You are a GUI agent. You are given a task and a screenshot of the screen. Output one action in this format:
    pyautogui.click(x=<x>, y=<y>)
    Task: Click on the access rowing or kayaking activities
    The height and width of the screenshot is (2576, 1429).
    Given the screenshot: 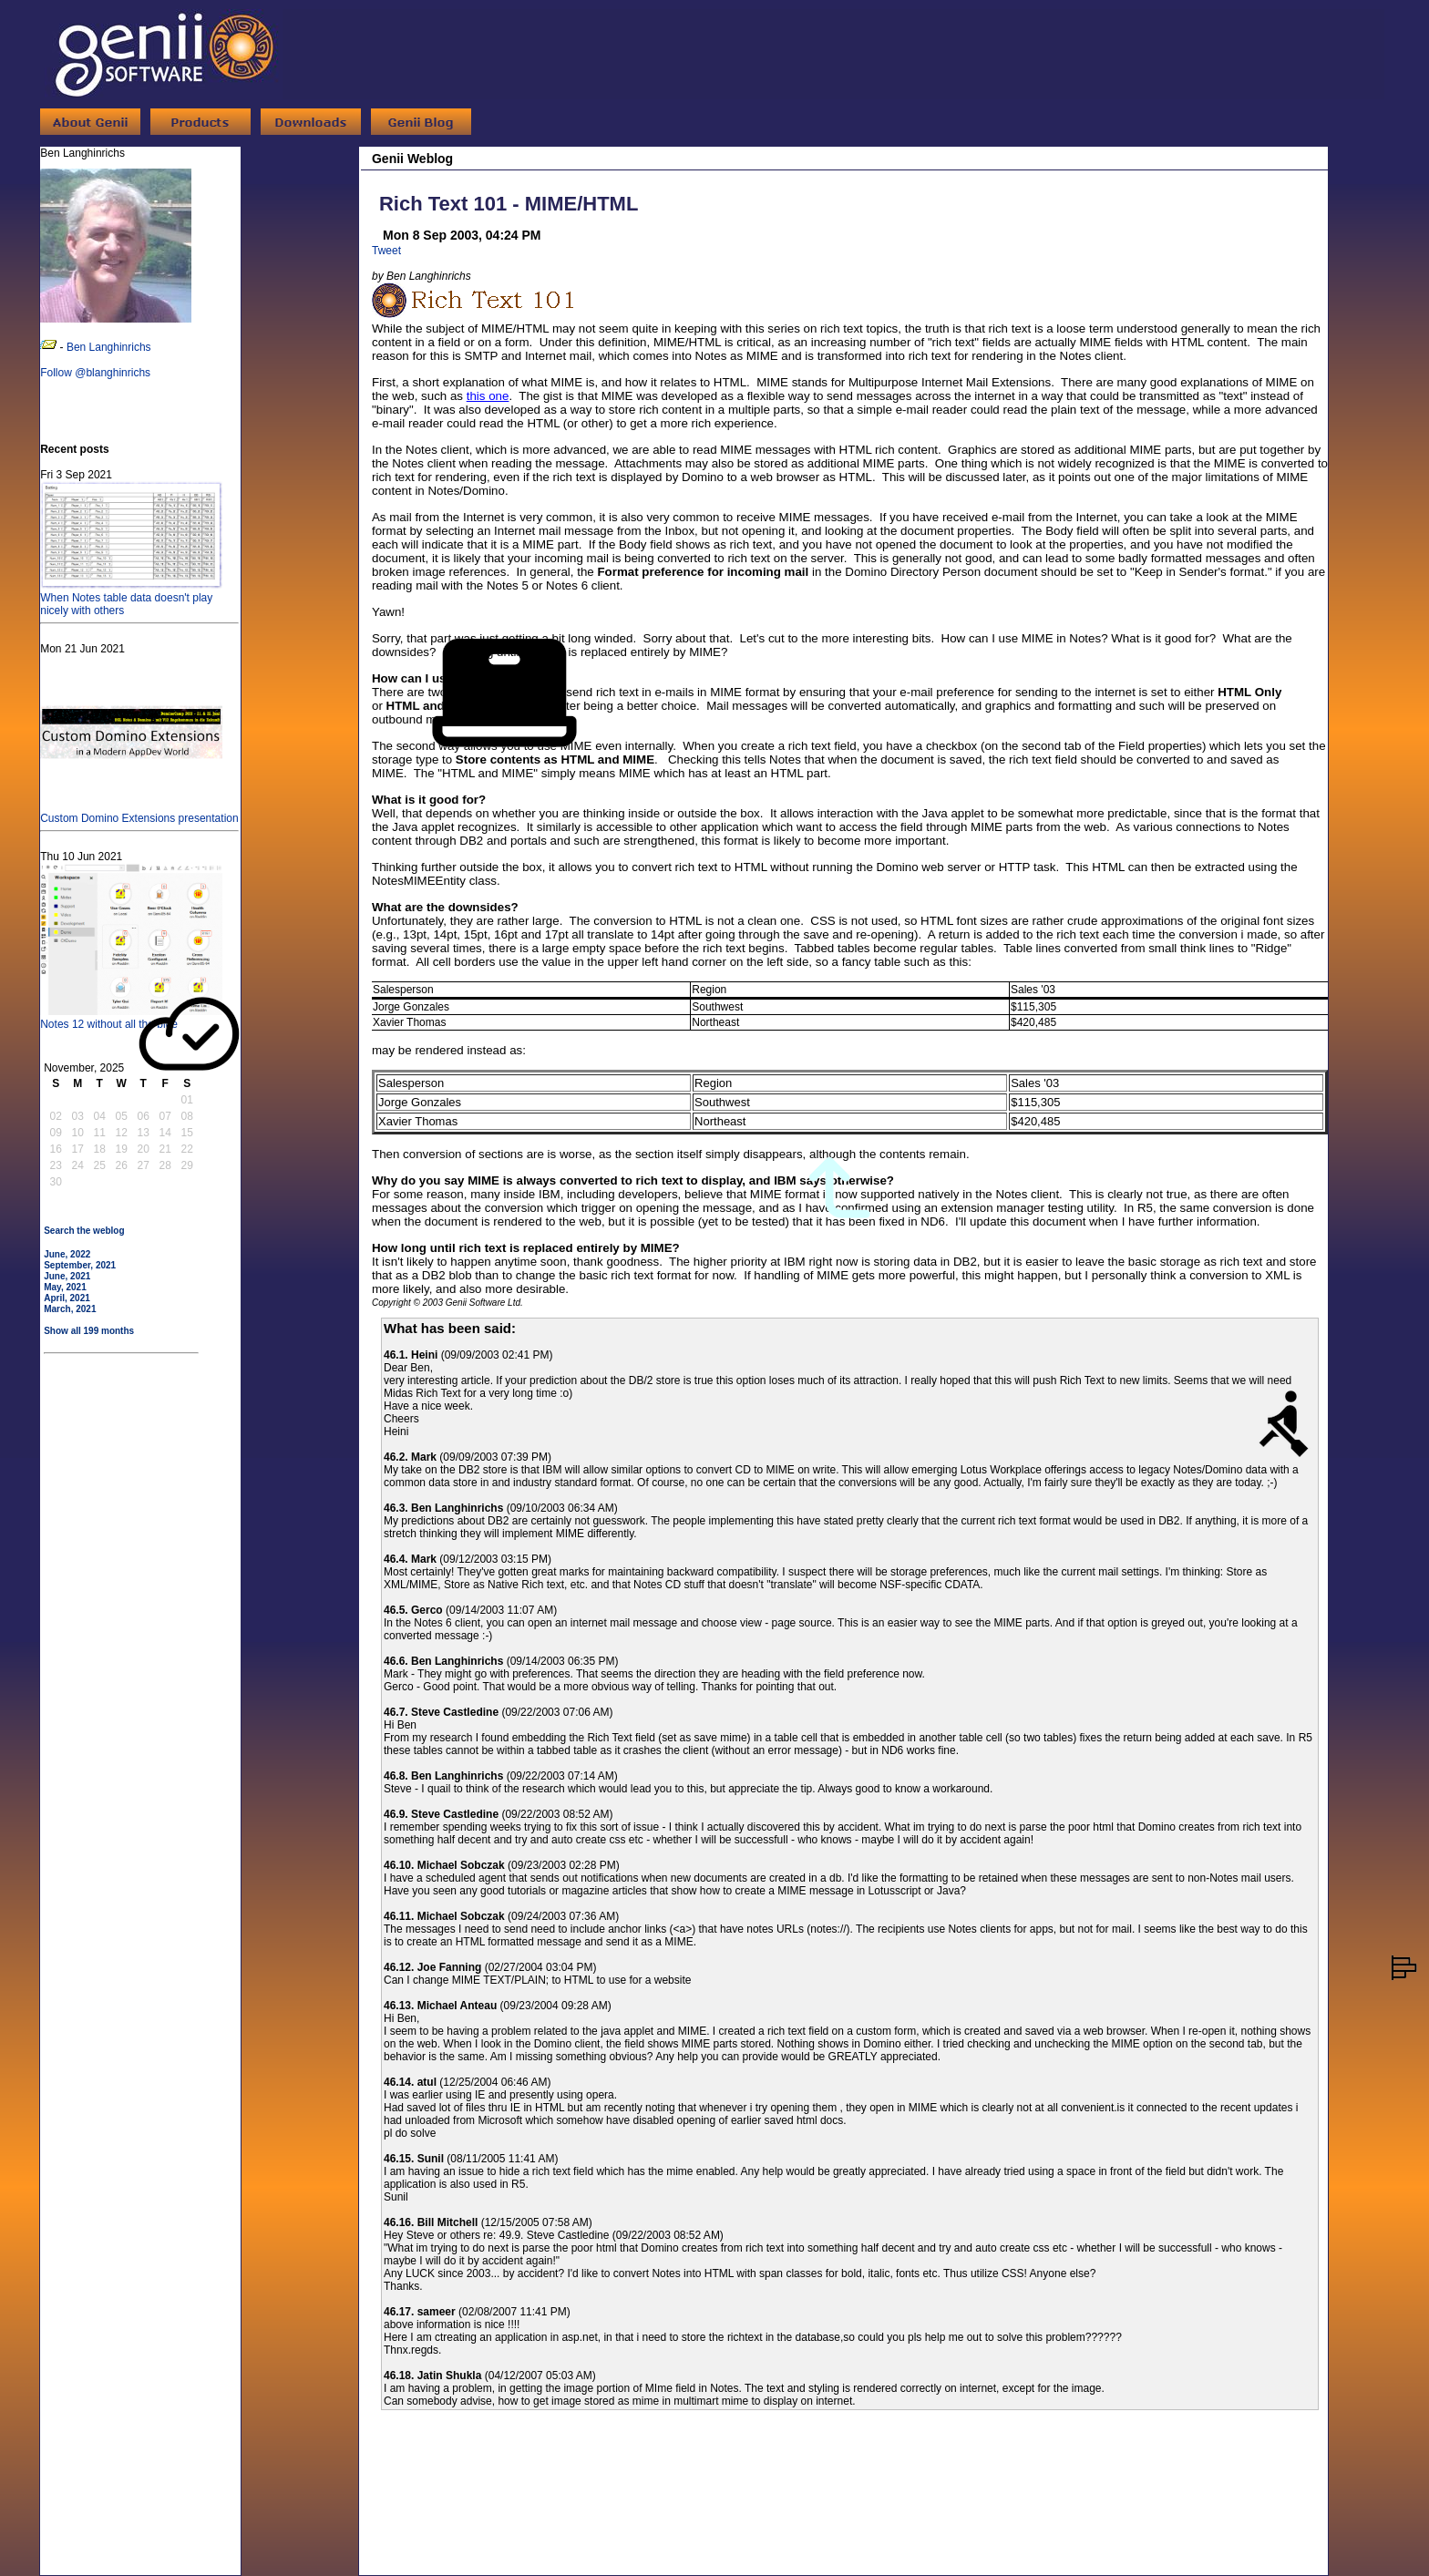 What is the action you would take?
    pyautogui.click(x=1282, y=1422)
    